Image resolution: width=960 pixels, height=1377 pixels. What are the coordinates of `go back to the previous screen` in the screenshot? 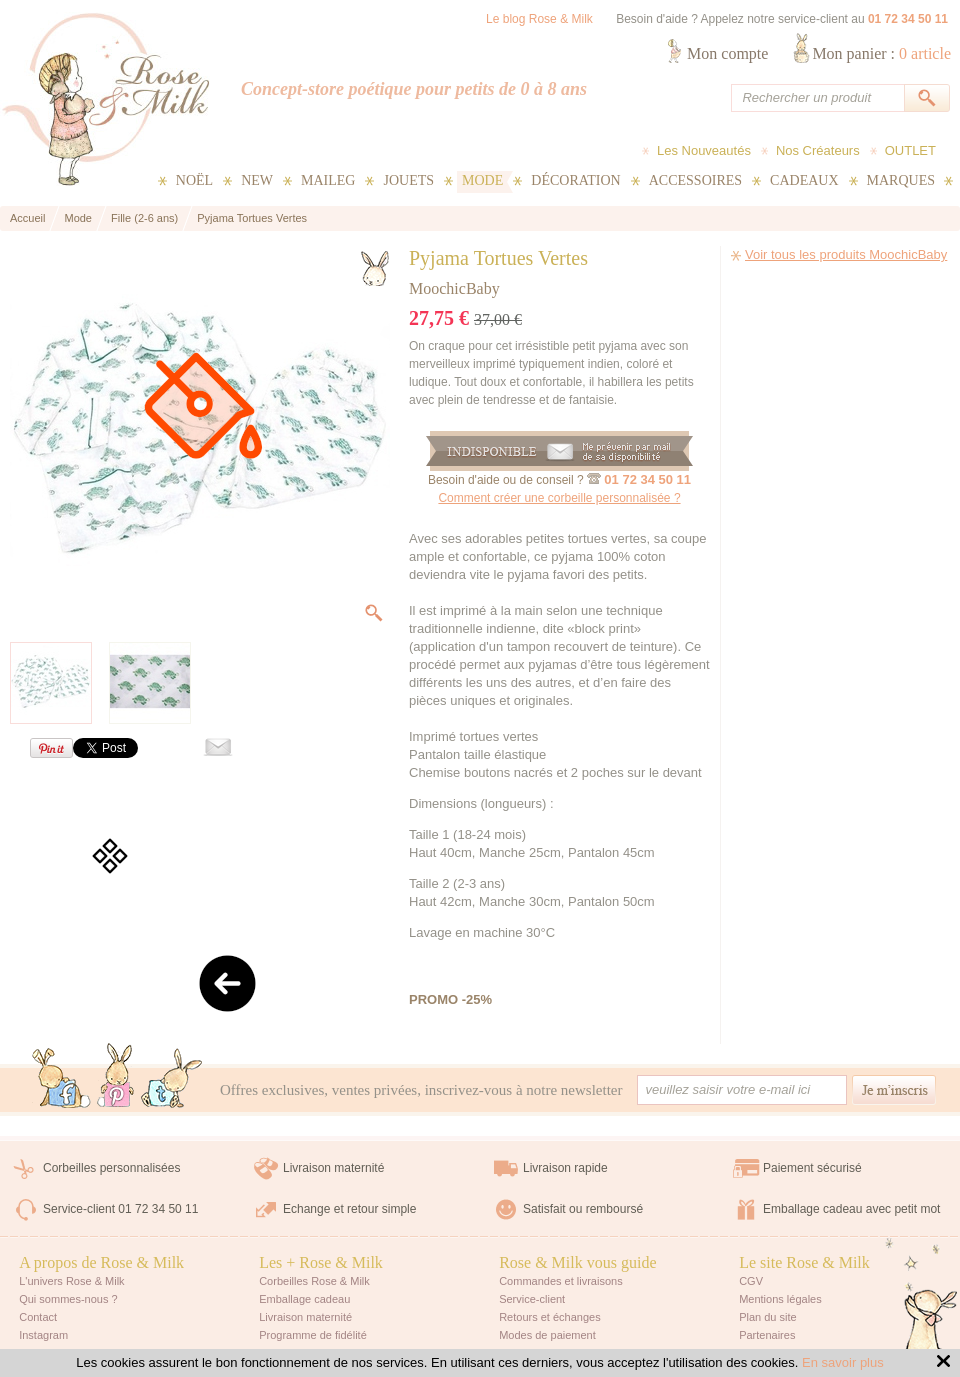 It's located at (227, 983).